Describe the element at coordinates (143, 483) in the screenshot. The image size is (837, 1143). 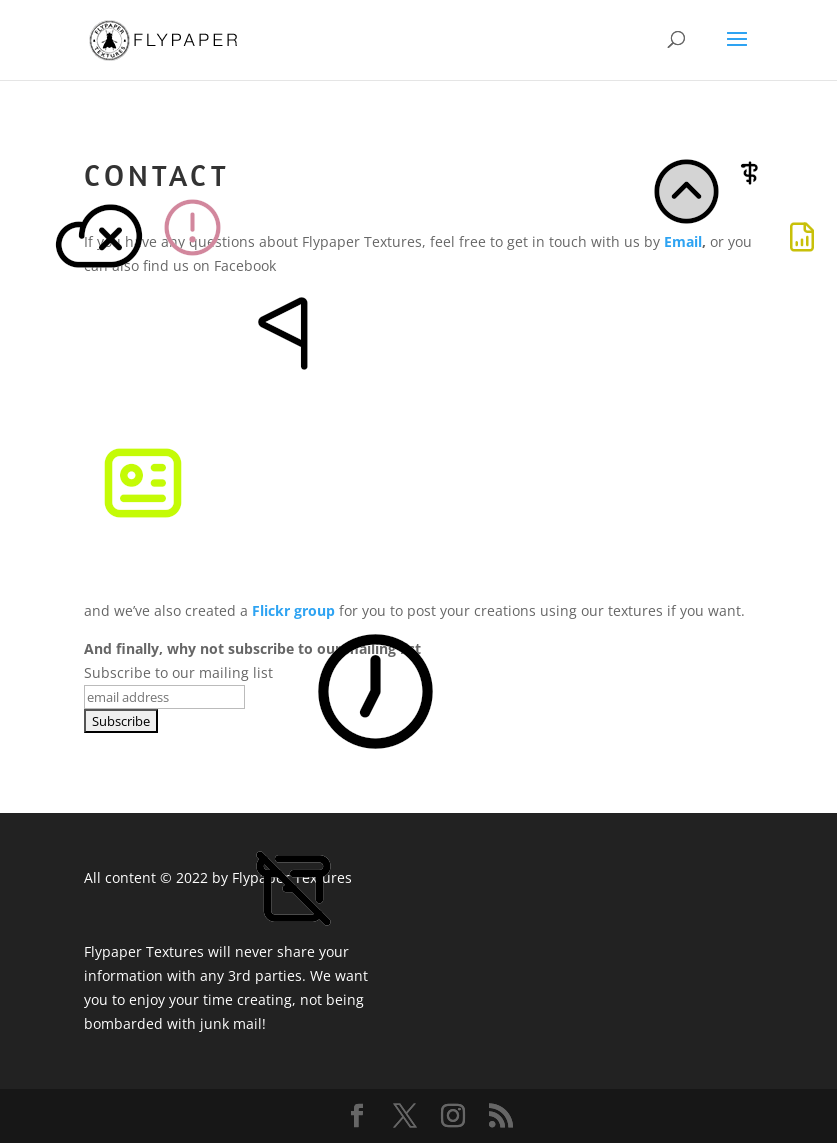
I see `view your profile or identification card` at that location.